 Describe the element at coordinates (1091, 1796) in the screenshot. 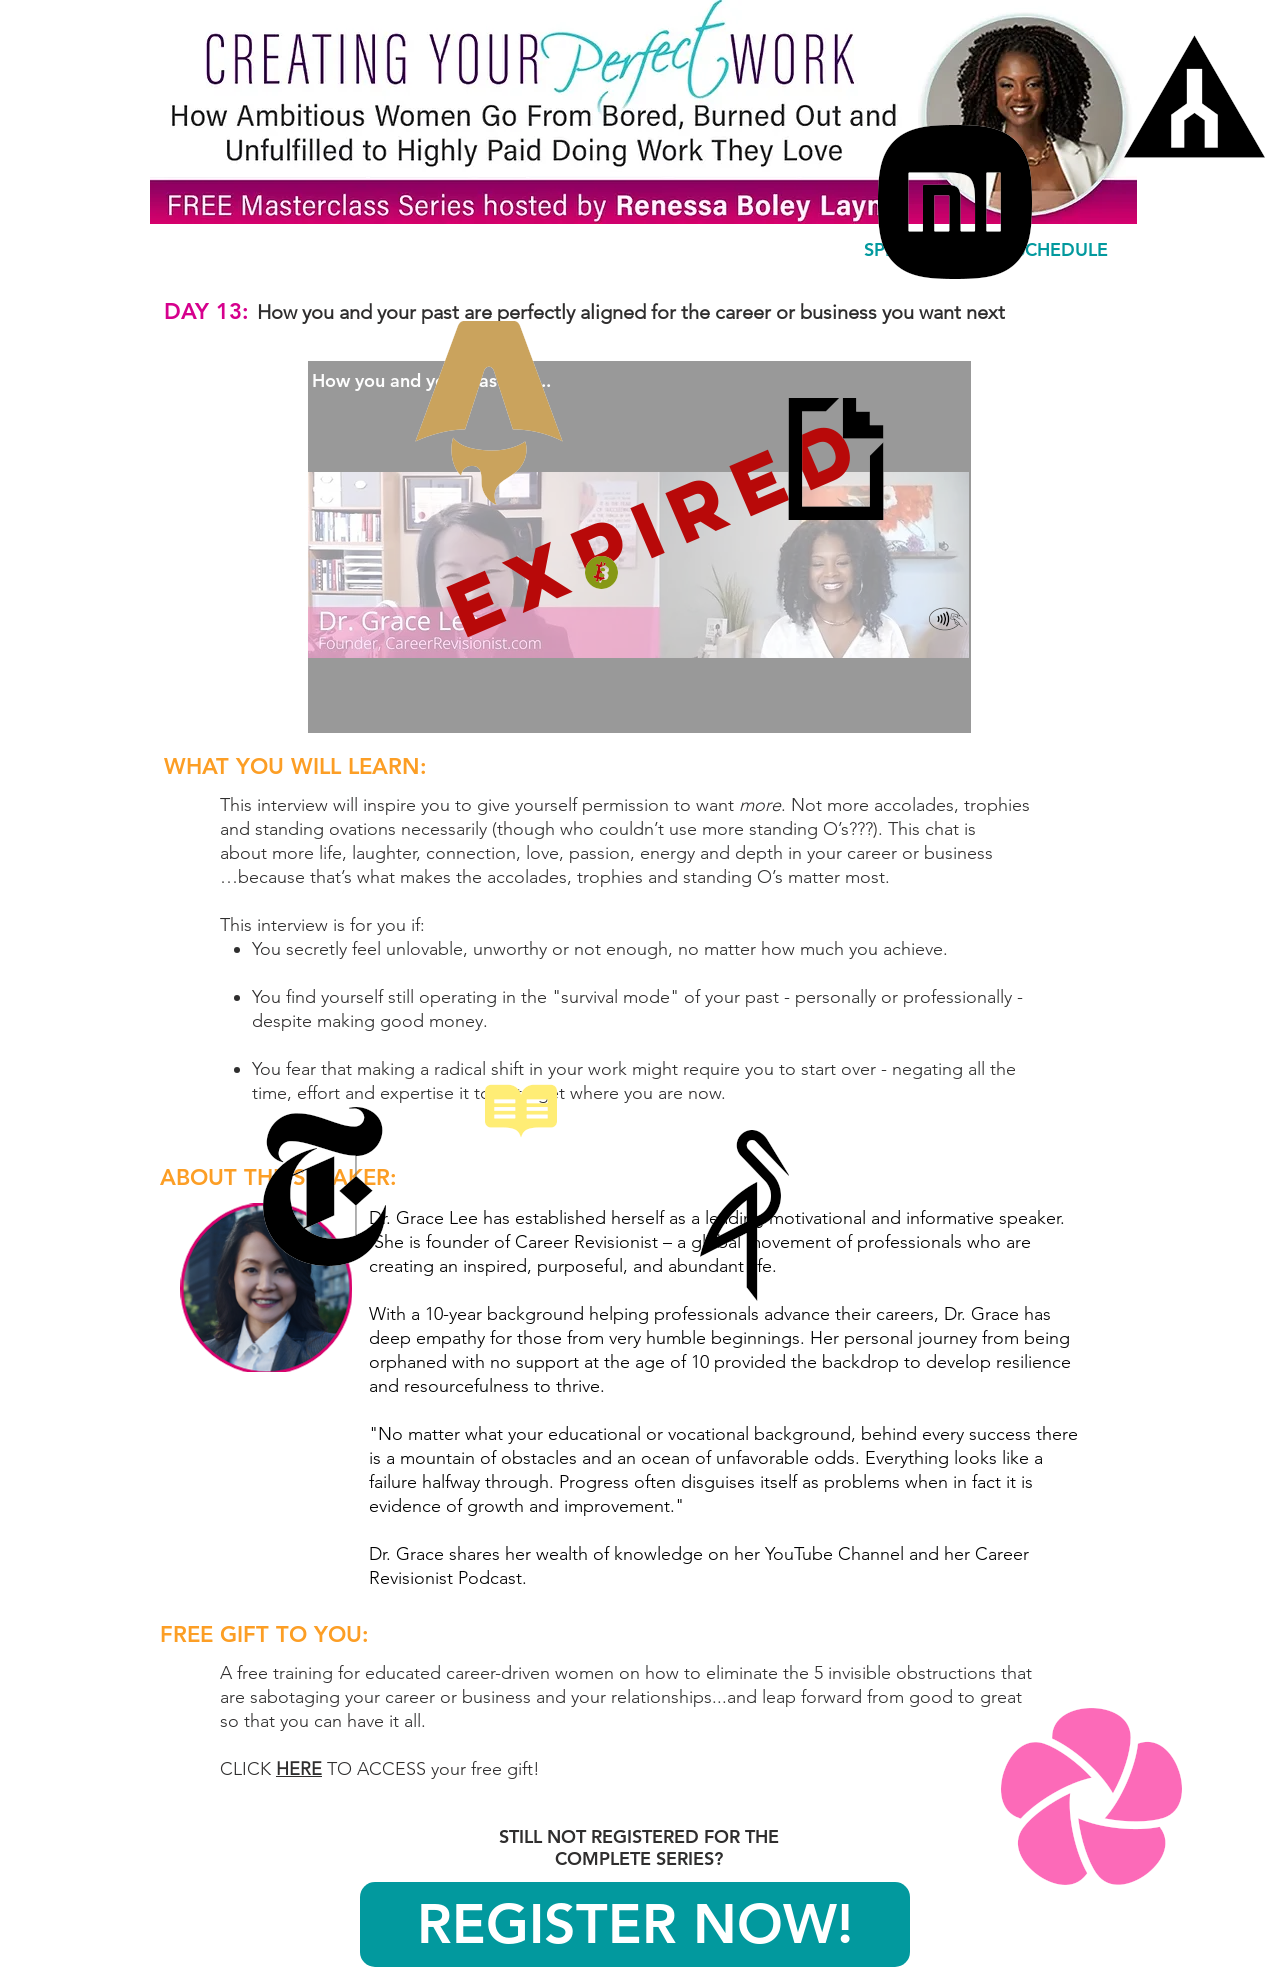

I see `open immich photo management app` at that location.